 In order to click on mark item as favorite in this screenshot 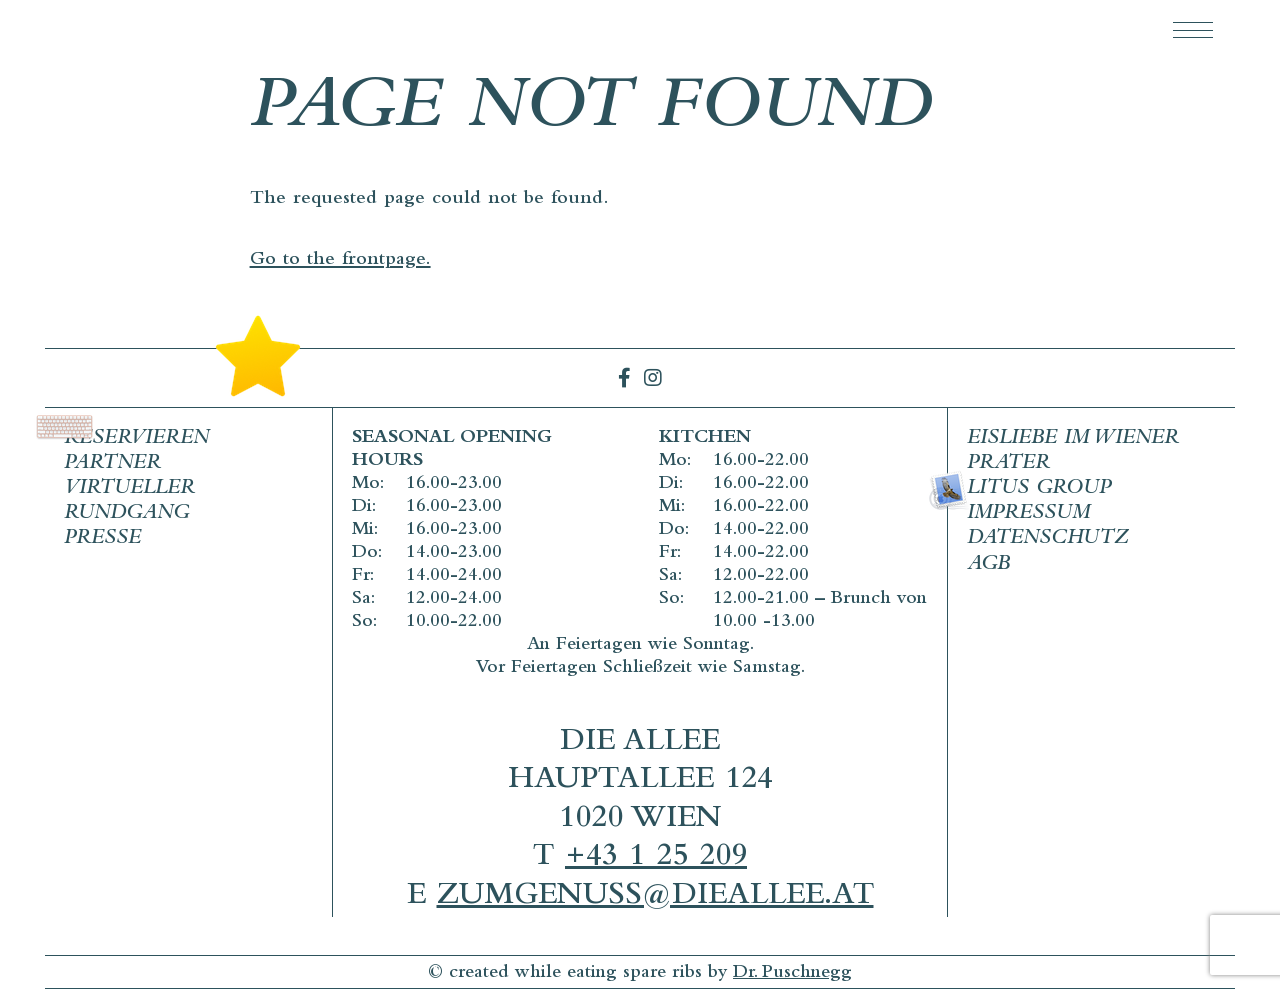, I will do `click(258, 356)`.